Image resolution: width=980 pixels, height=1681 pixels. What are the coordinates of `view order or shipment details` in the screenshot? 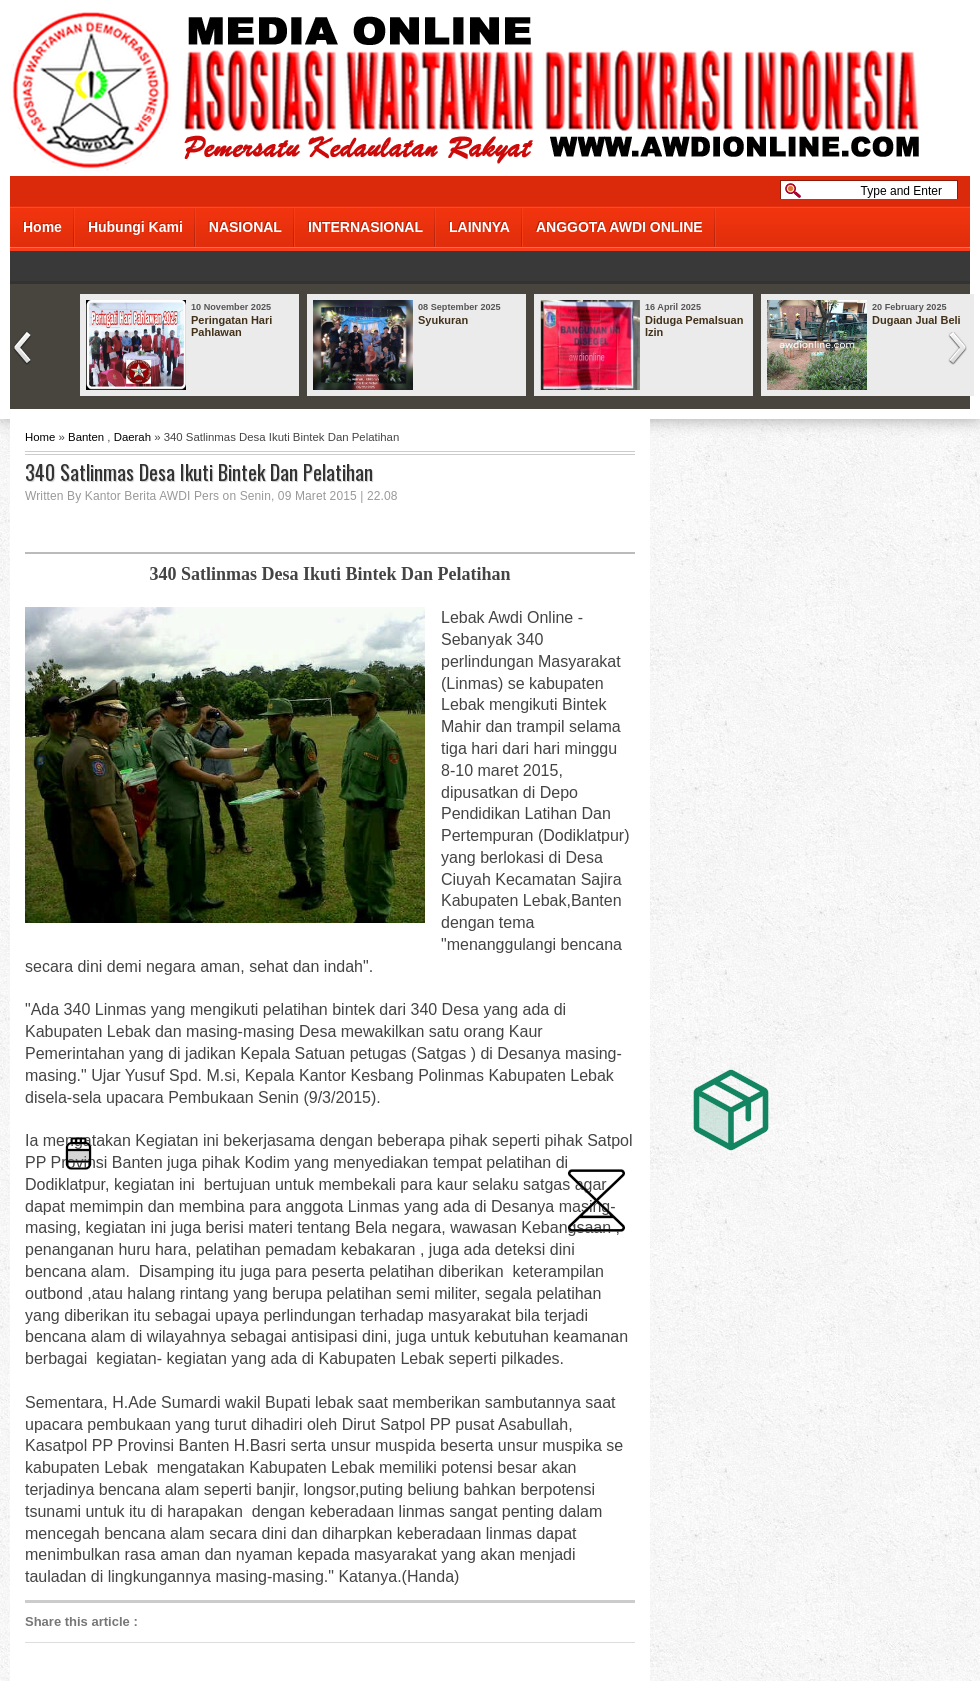 It's located at (731, 1110).